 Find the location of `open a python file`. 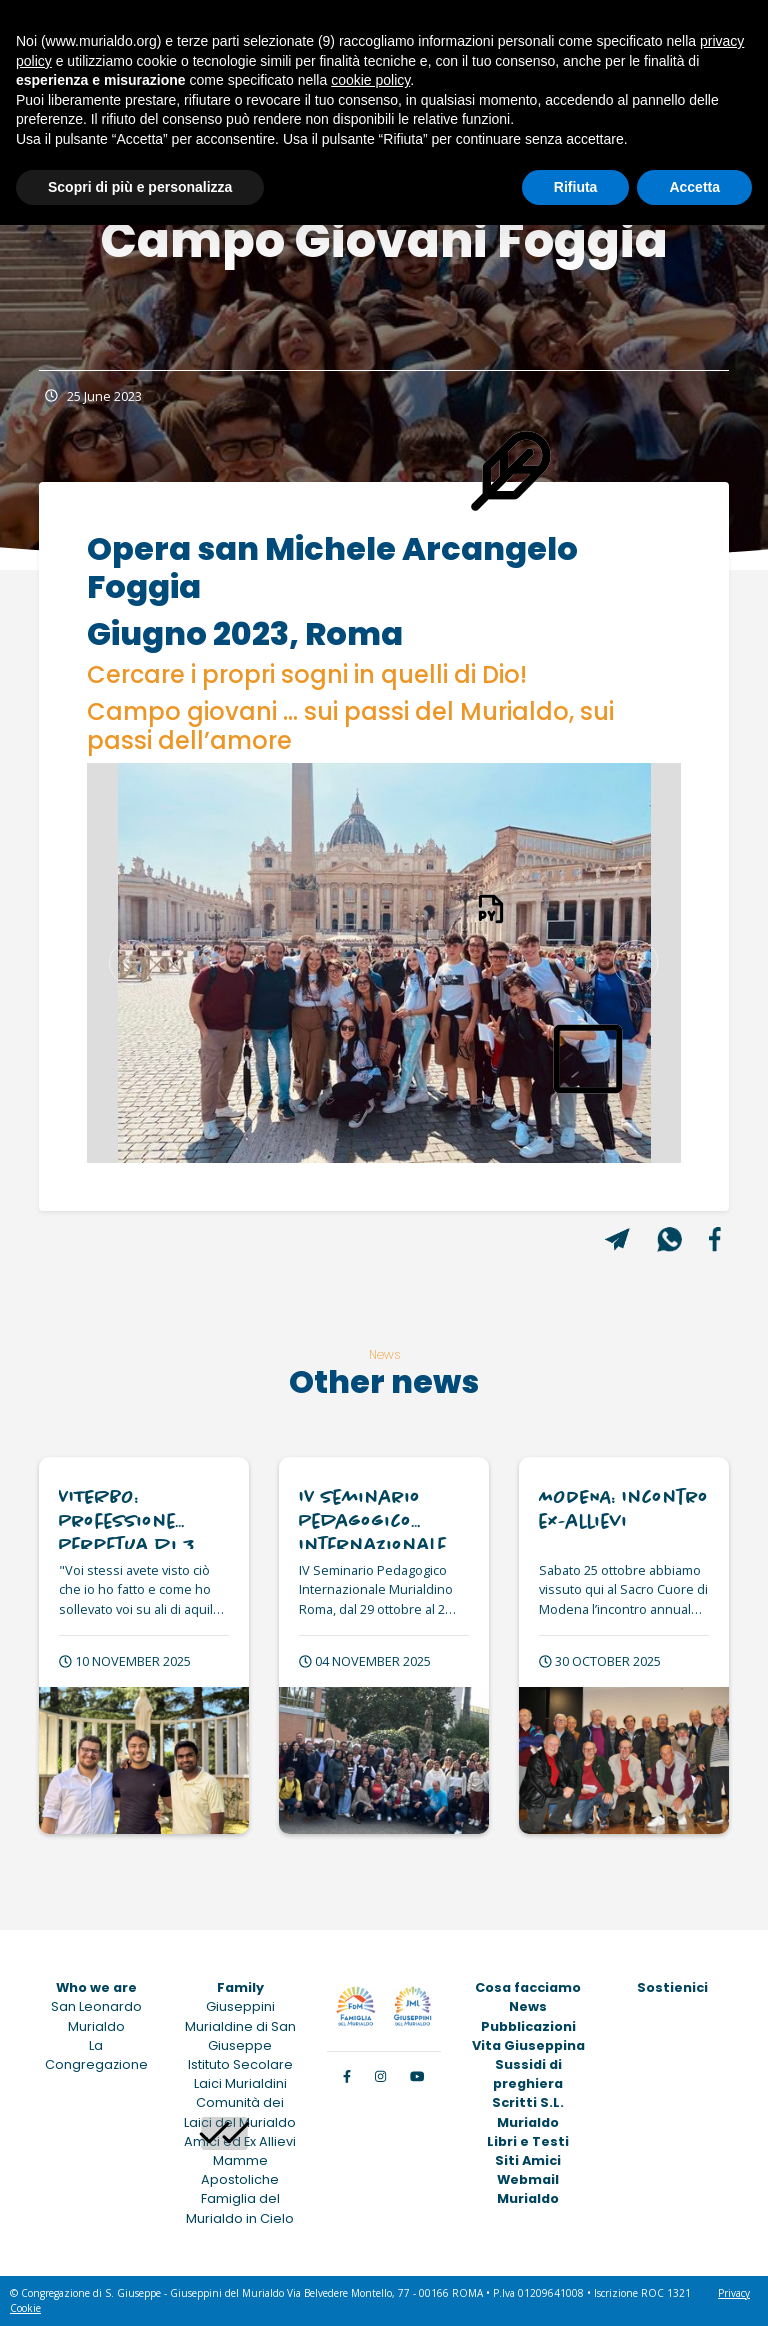

open a python file is located at coordinates (491, 909).